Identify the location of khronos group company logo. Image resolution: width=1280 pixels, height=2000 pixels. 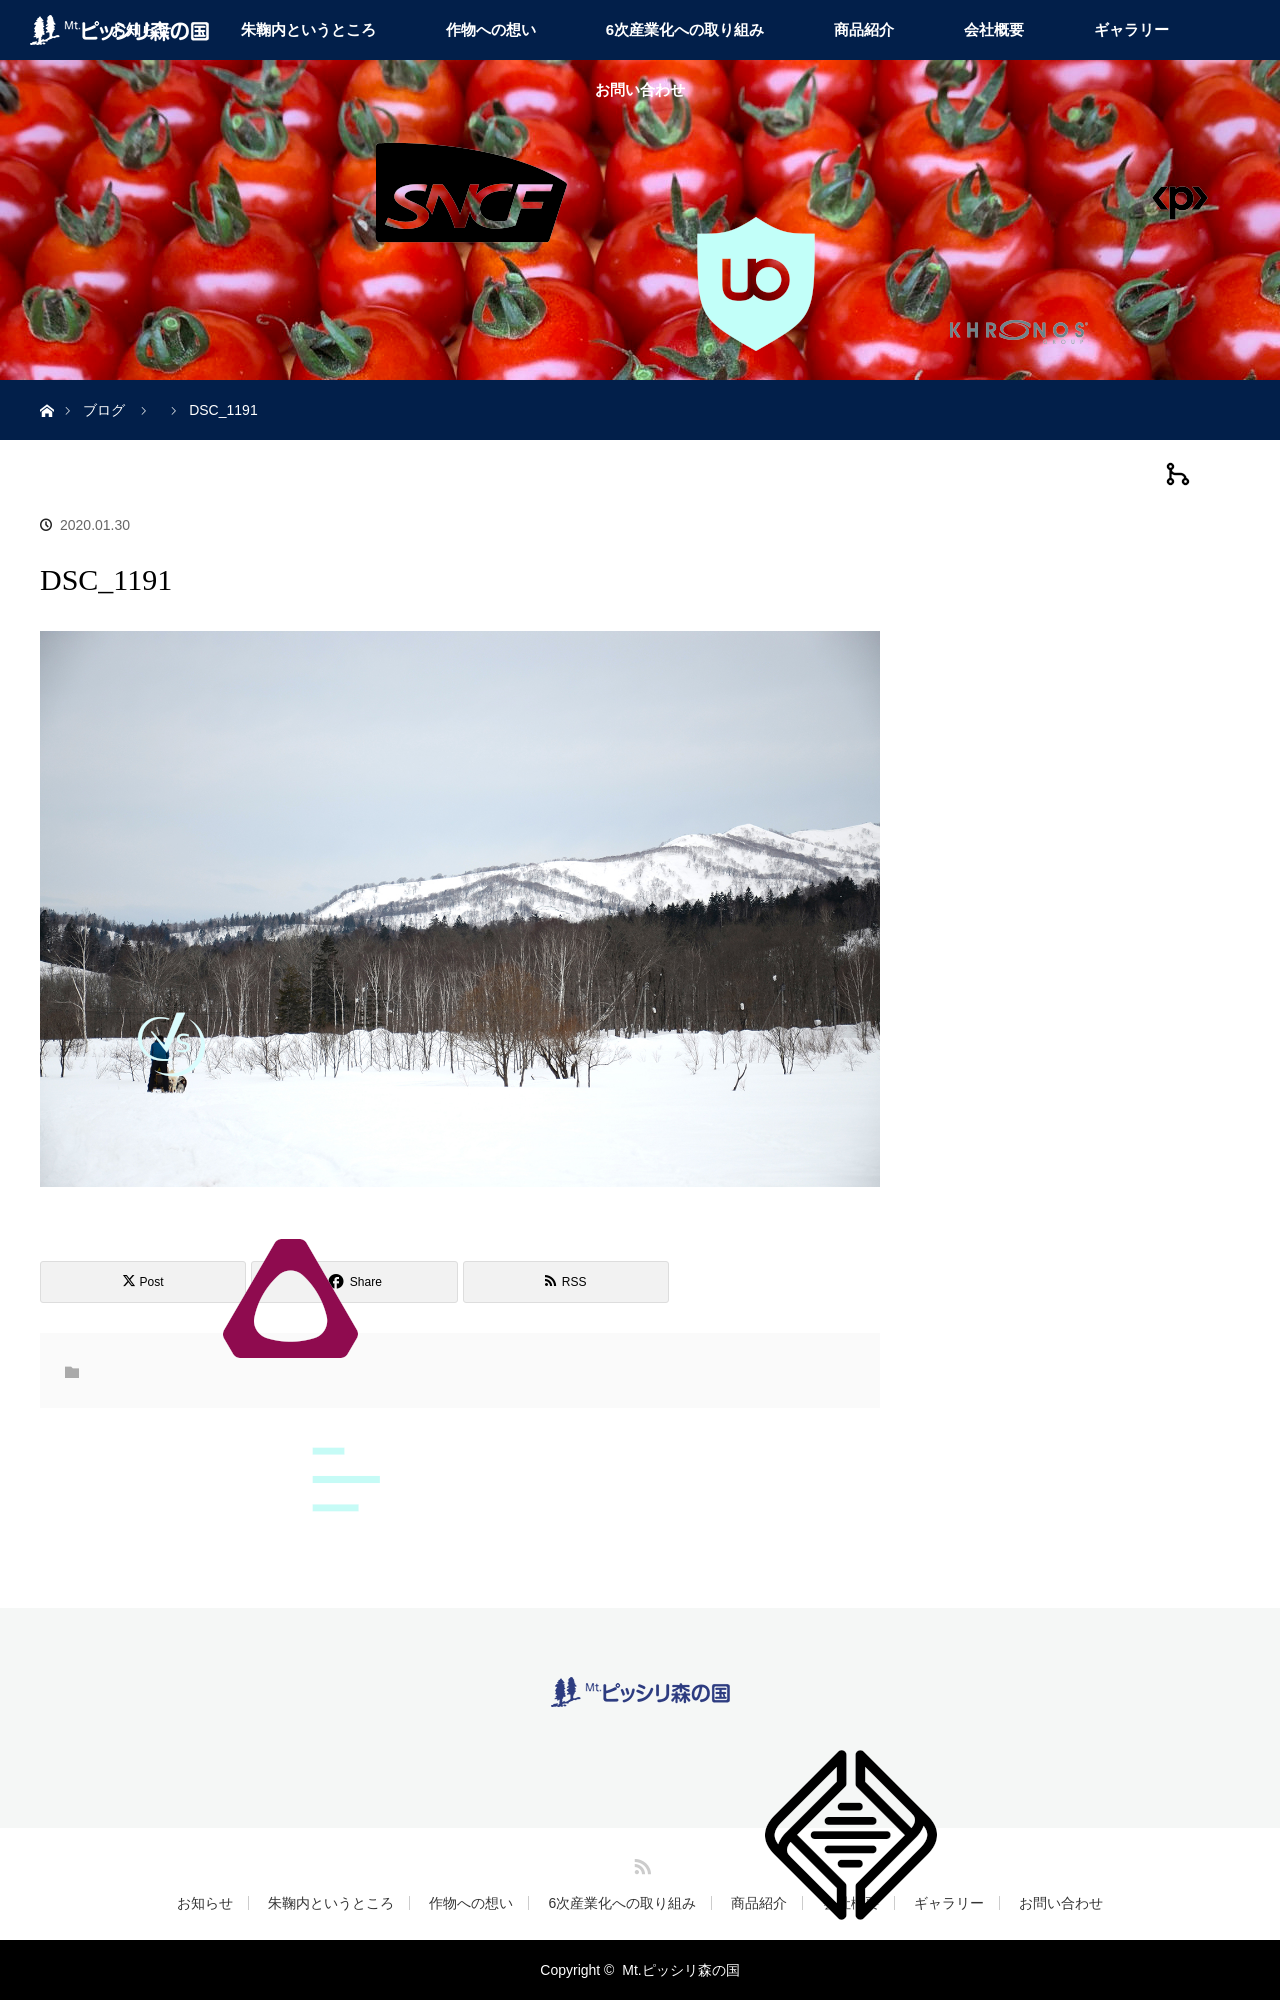
(1019, 332).